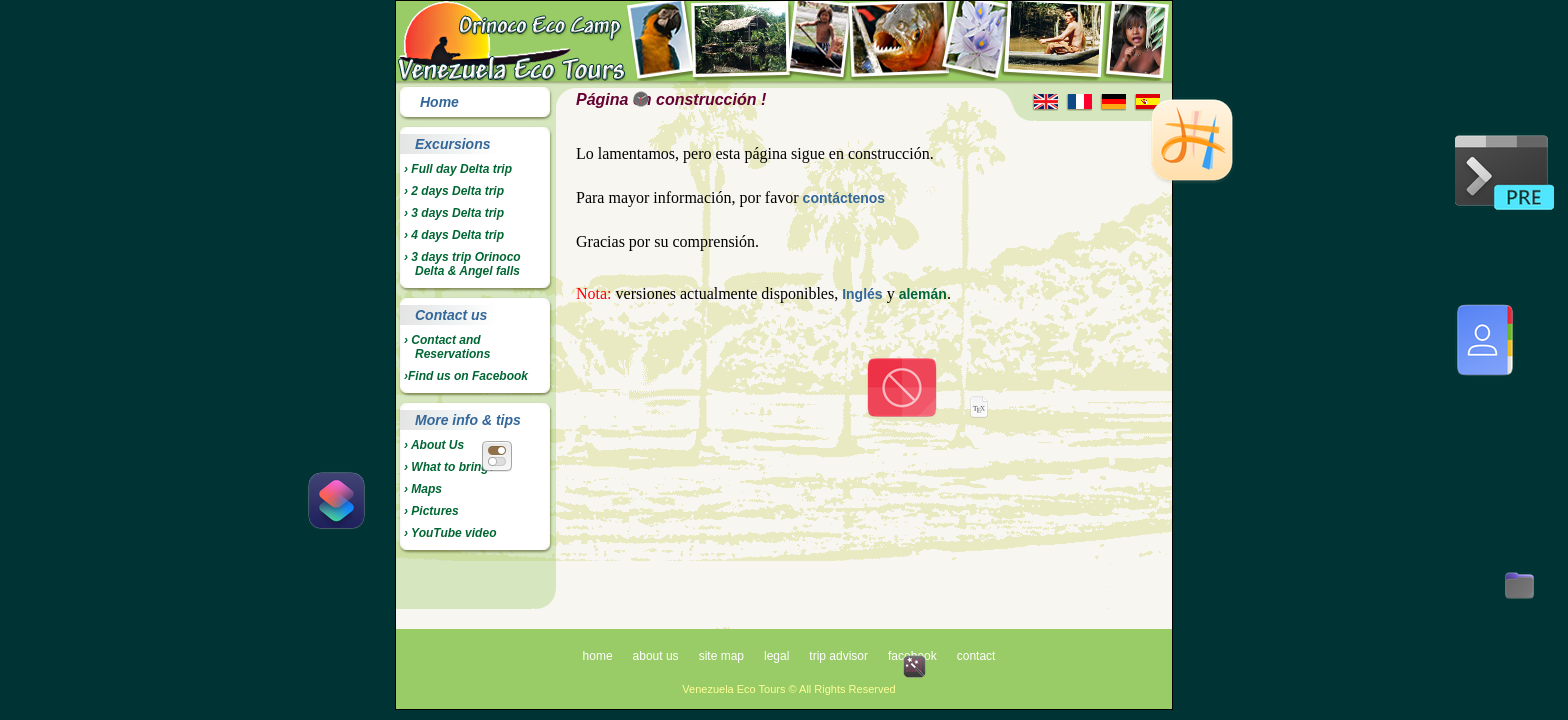 This screenshot has height=720, width=1568. What do you see at coordinates (979, 407) in the screenshot?
I see `a LaTeX or TeX document file` at bounding box center [979, 407].